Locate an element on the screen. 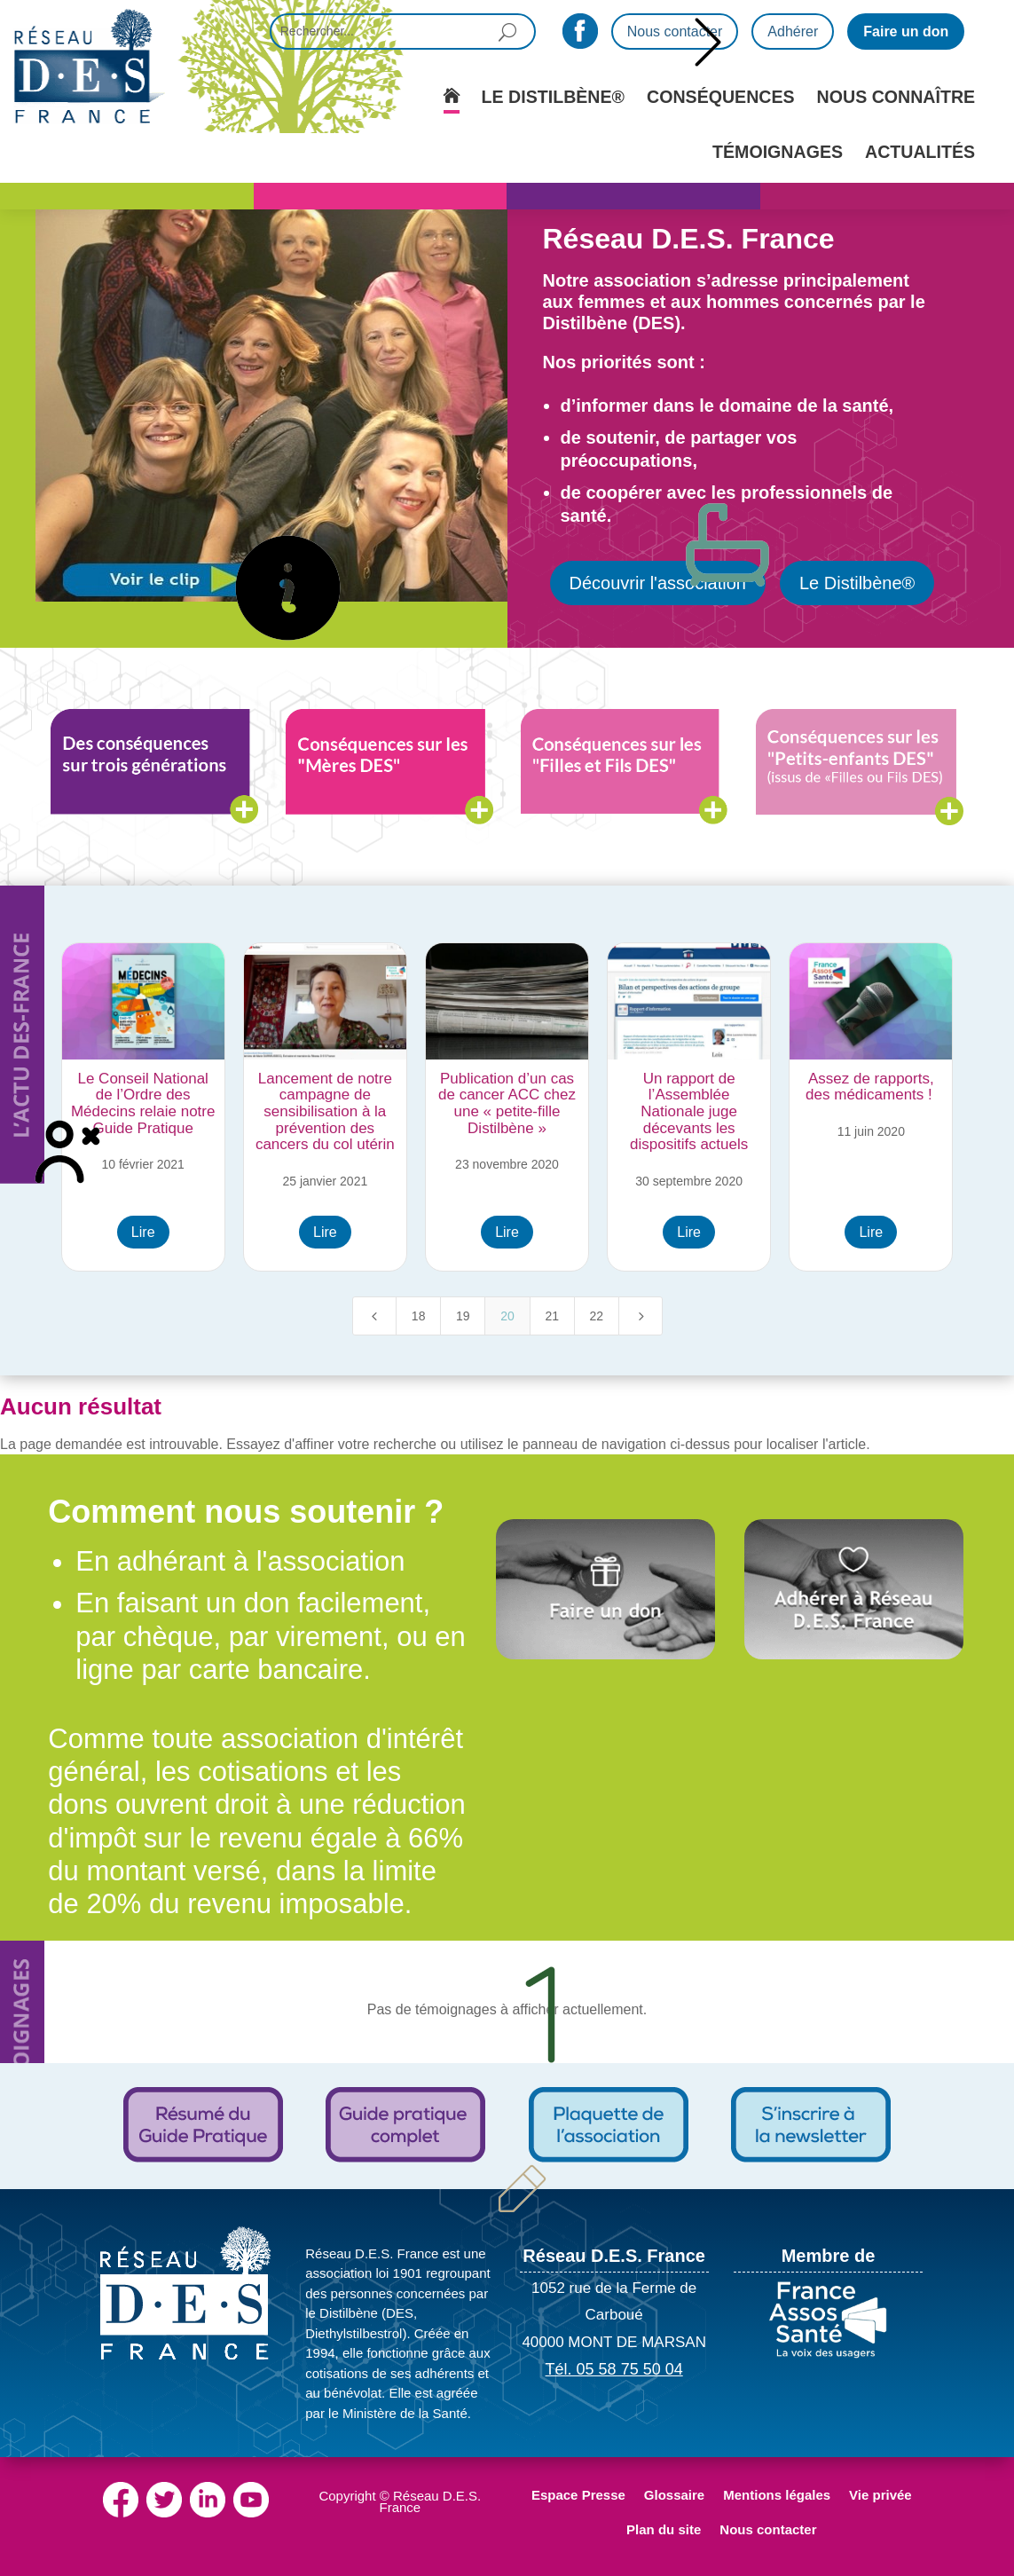 The height and width of the screenshot is (2576, 1014). remove a contact or user is located at coordinates (67, 1152).